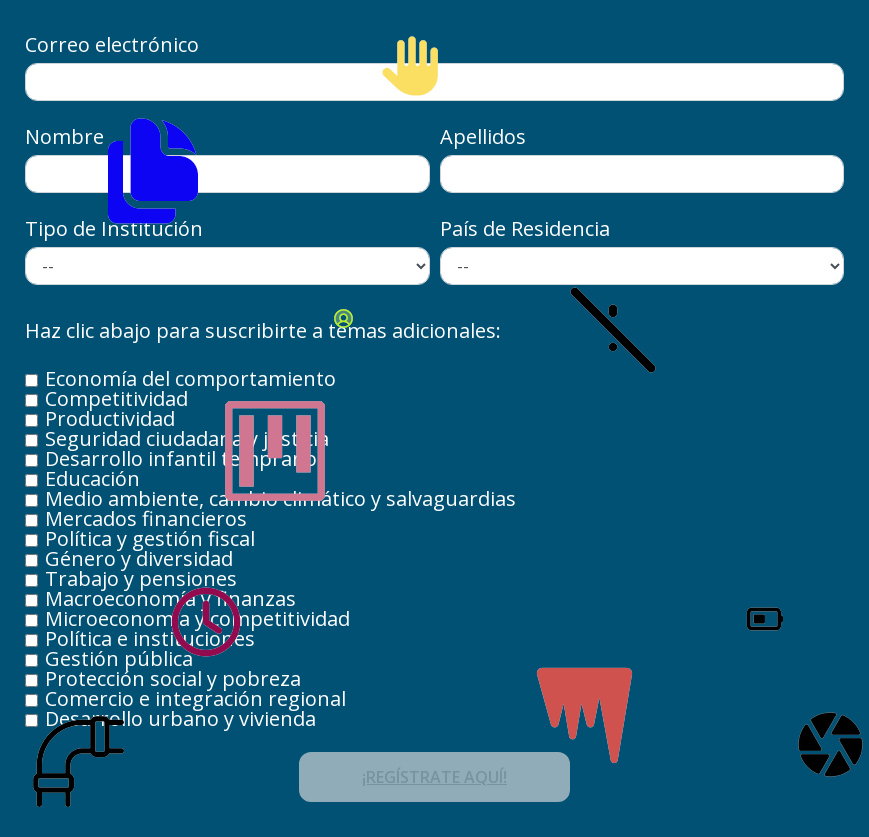 The width and height of the screenshot is (869, 837). Describe the element at coordinates (830, 744) in the screenshot. I see `open camera to take a photo` at that location.